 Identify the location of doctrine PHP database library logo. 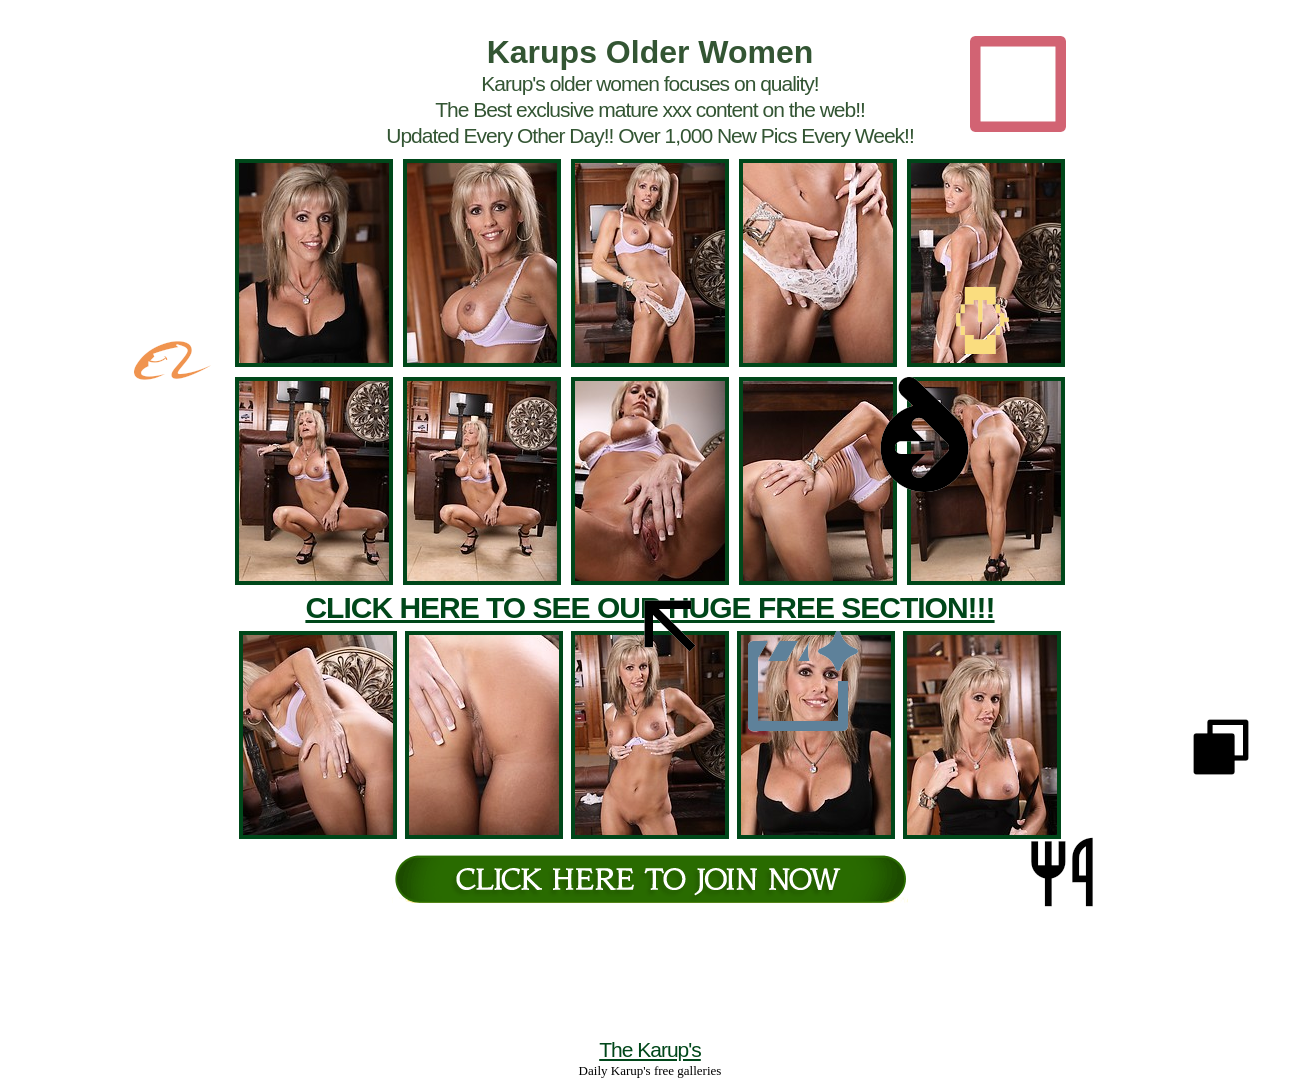
(924, 434).